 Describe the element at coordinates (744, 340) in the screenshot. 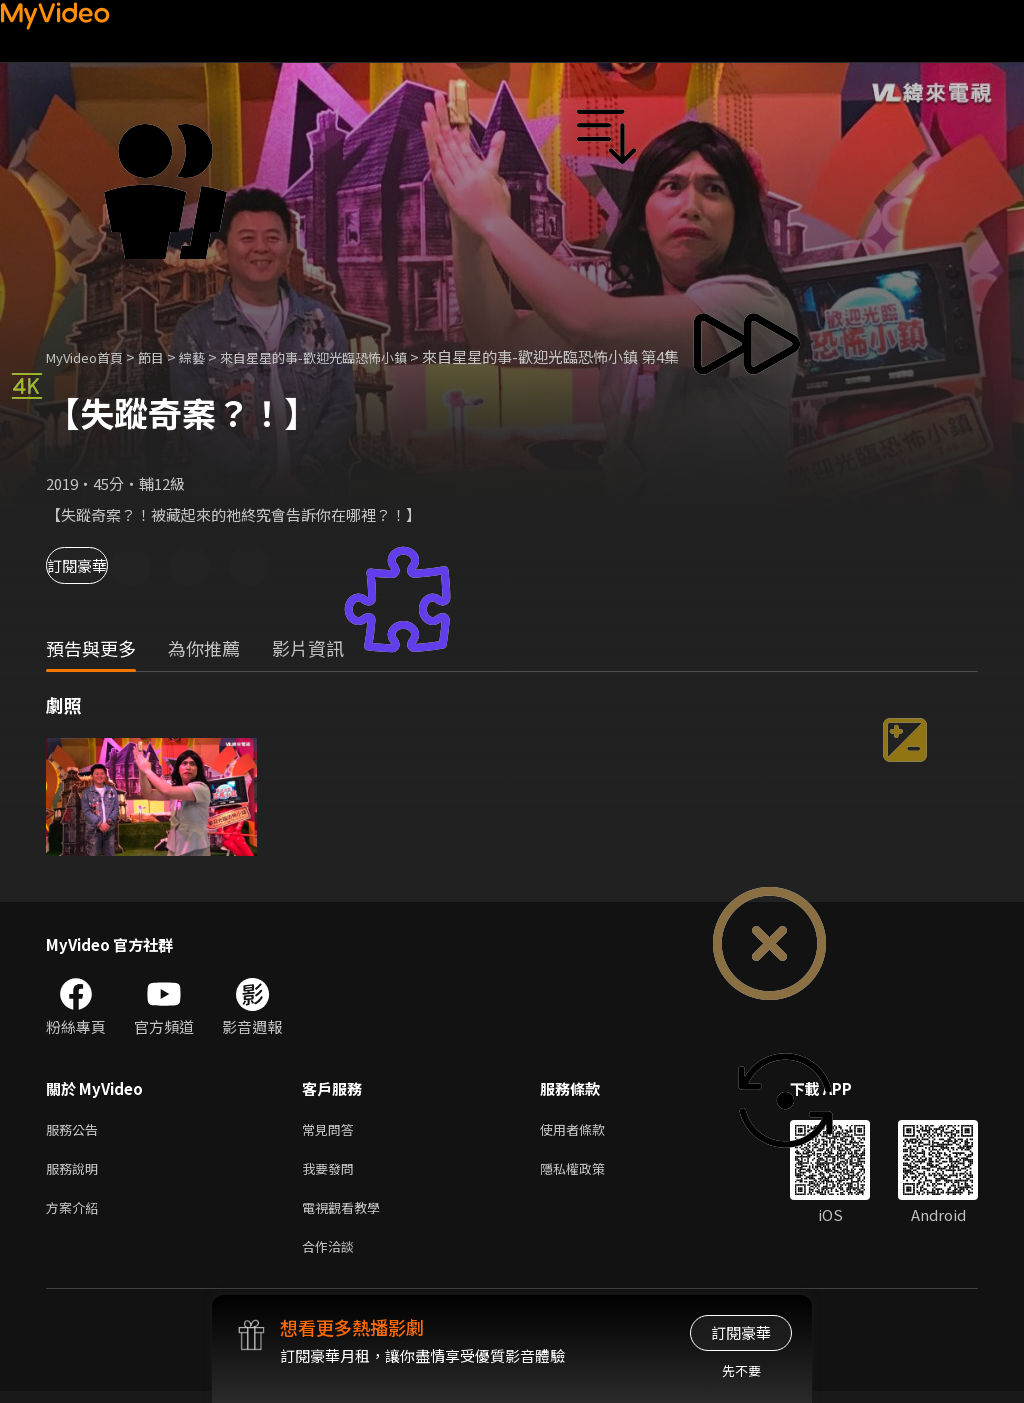

I see `skip forward in media playback` at that location.